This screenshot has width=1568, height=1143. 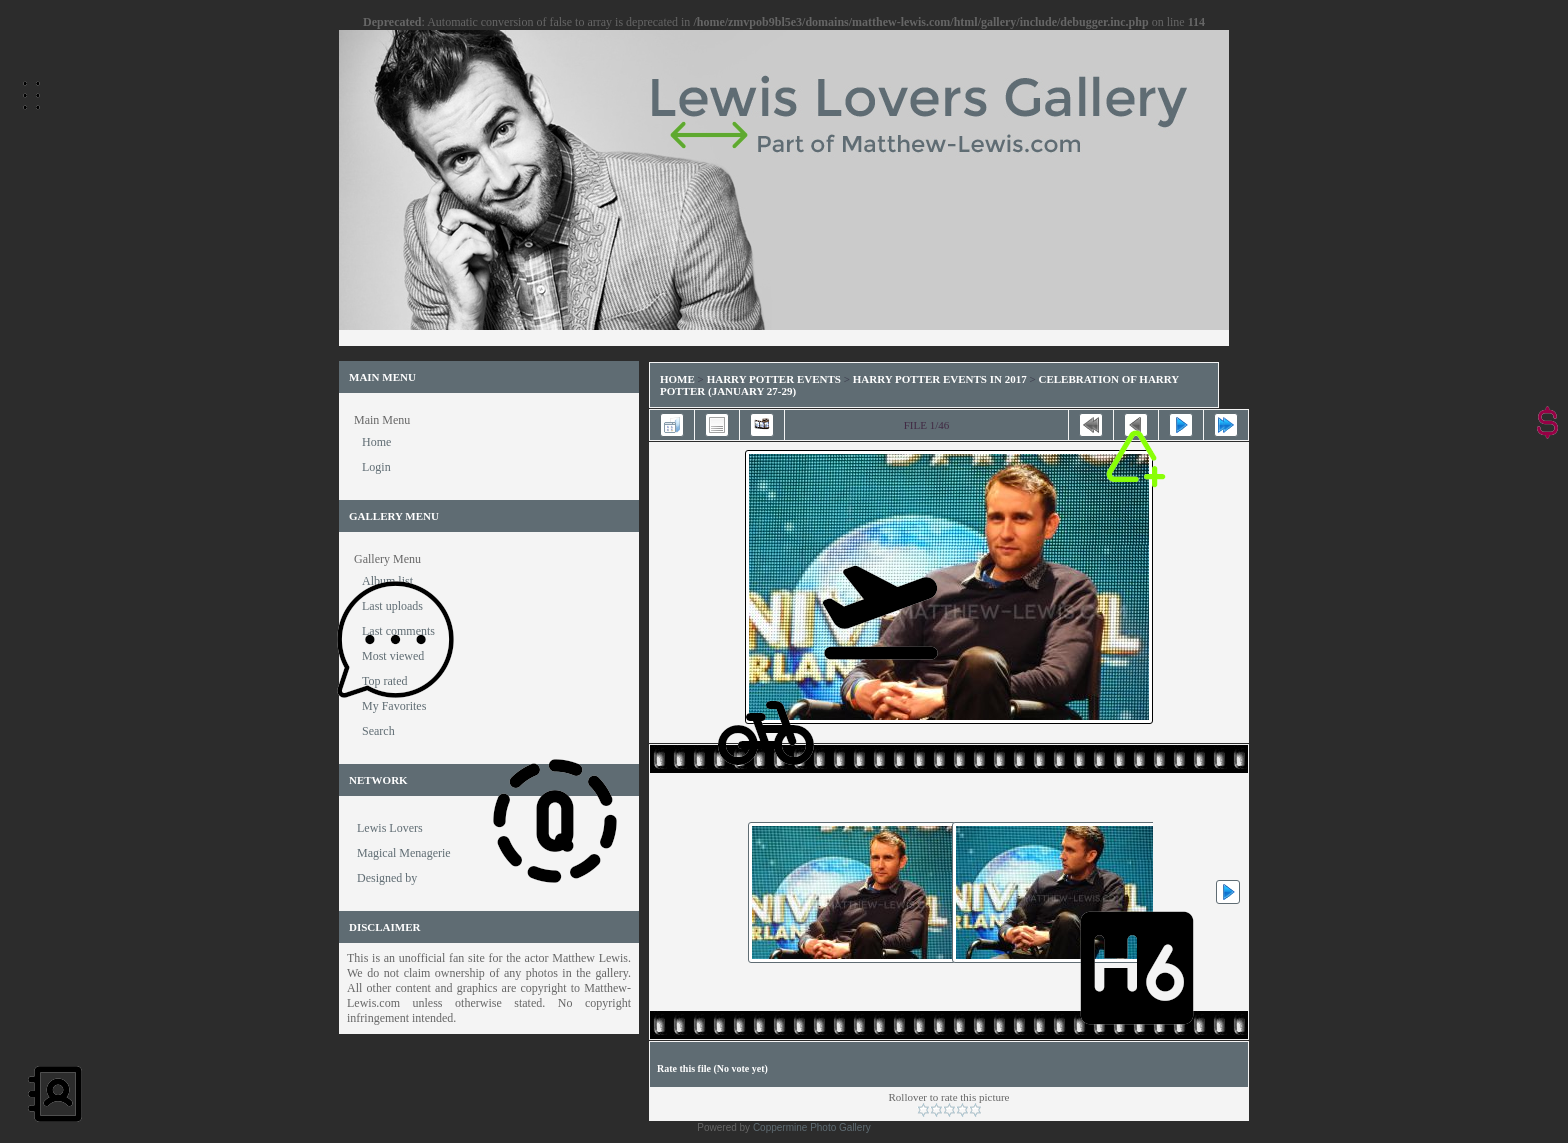 What do you see at coordinates (555, 821) in the screenshot?
I see `indicates a pending or in-progress queue item` at bounding box center [555, 821].